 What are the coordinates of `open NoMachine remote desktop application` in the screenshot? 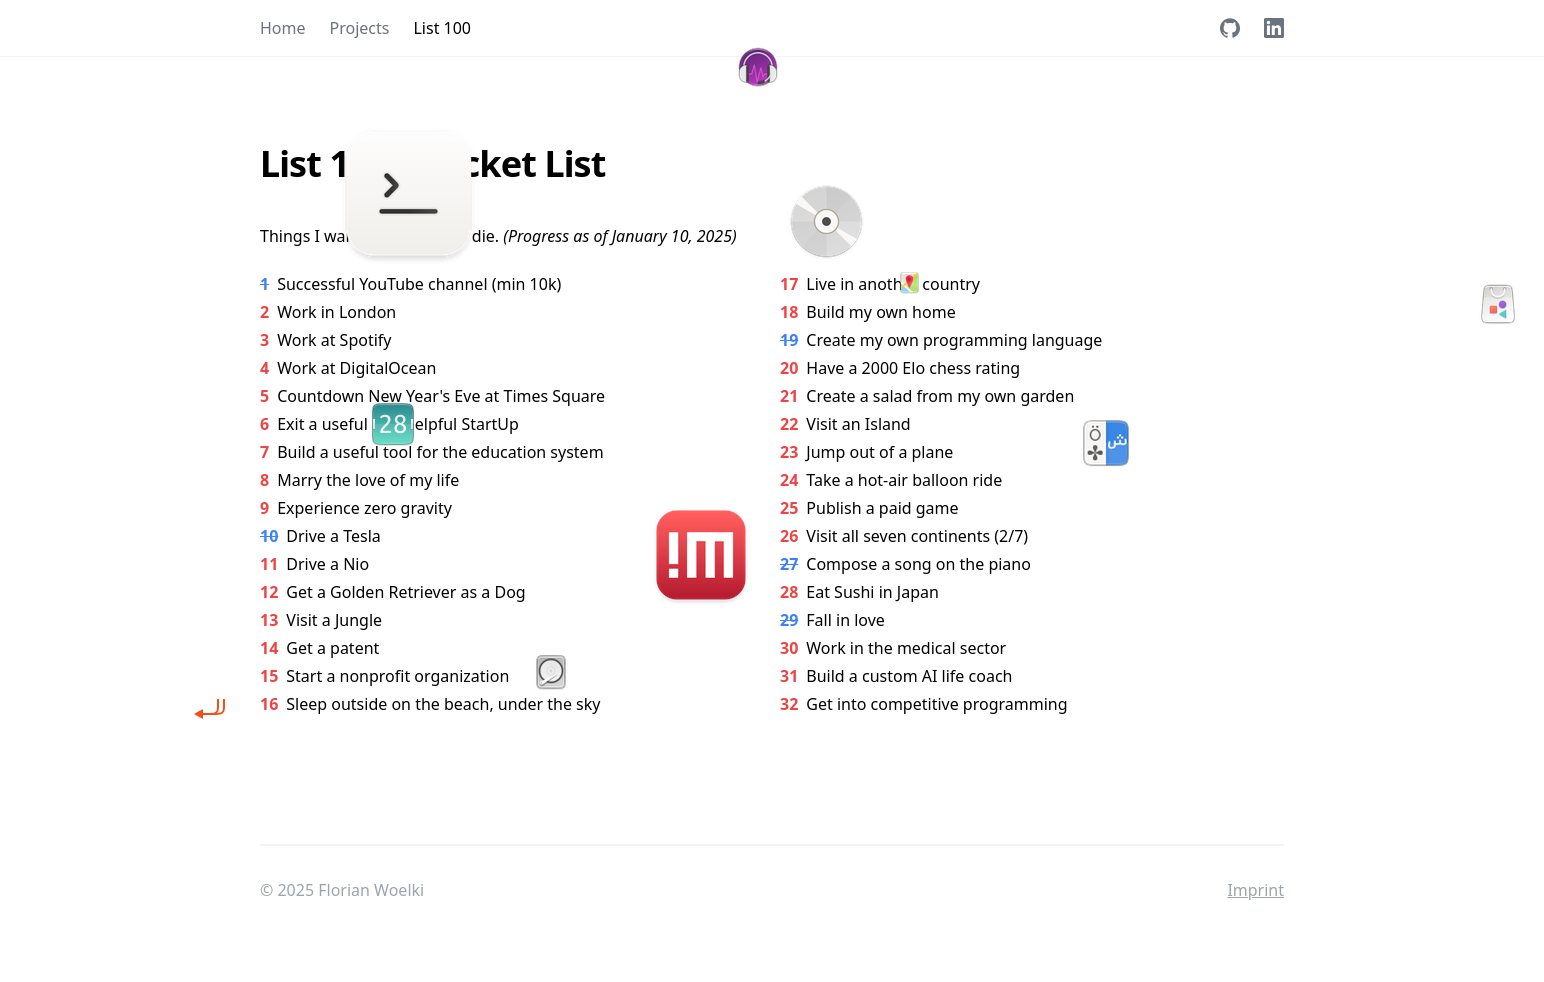 It's located at (701, 555).